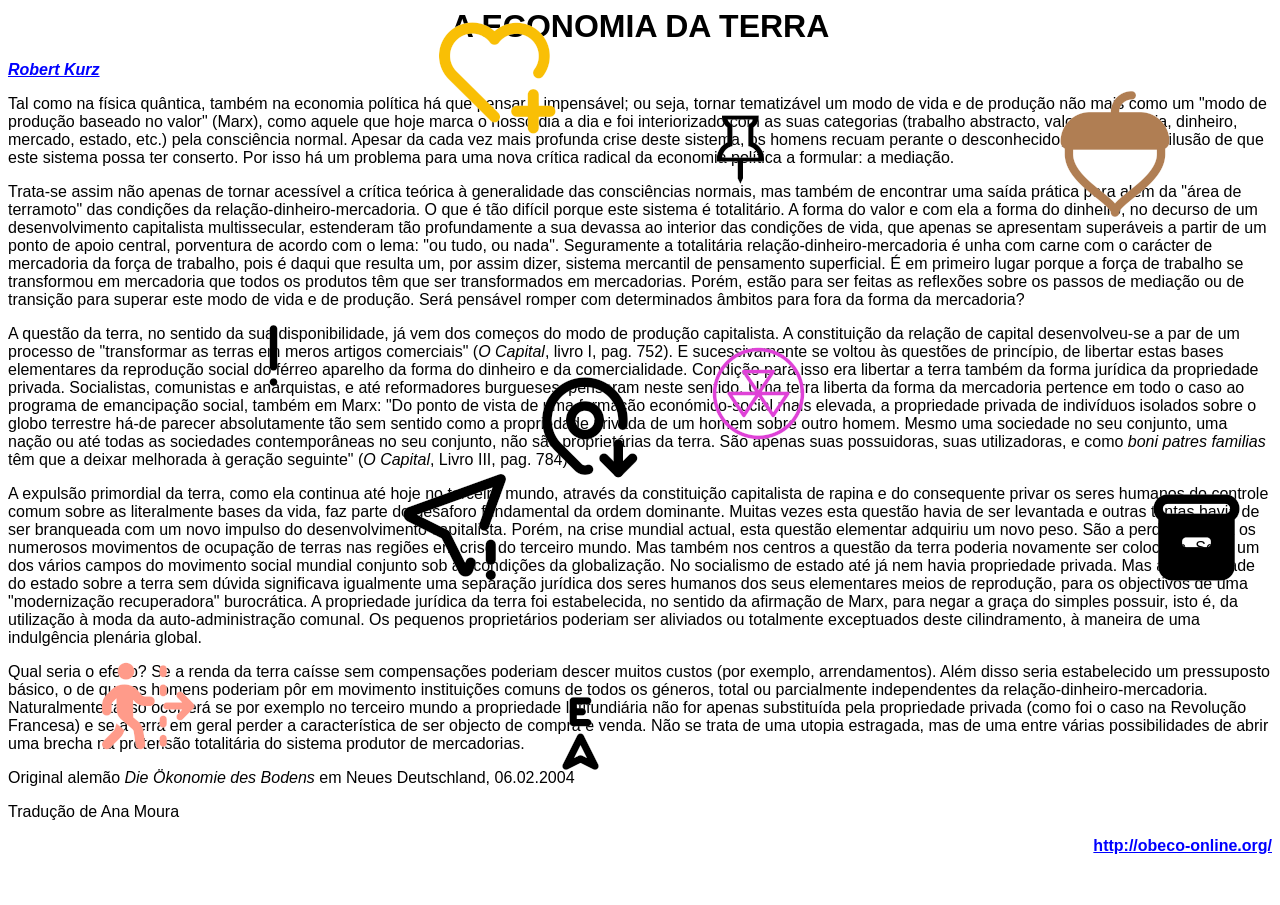  I want to click on archive selected items, so click(1196, 537).